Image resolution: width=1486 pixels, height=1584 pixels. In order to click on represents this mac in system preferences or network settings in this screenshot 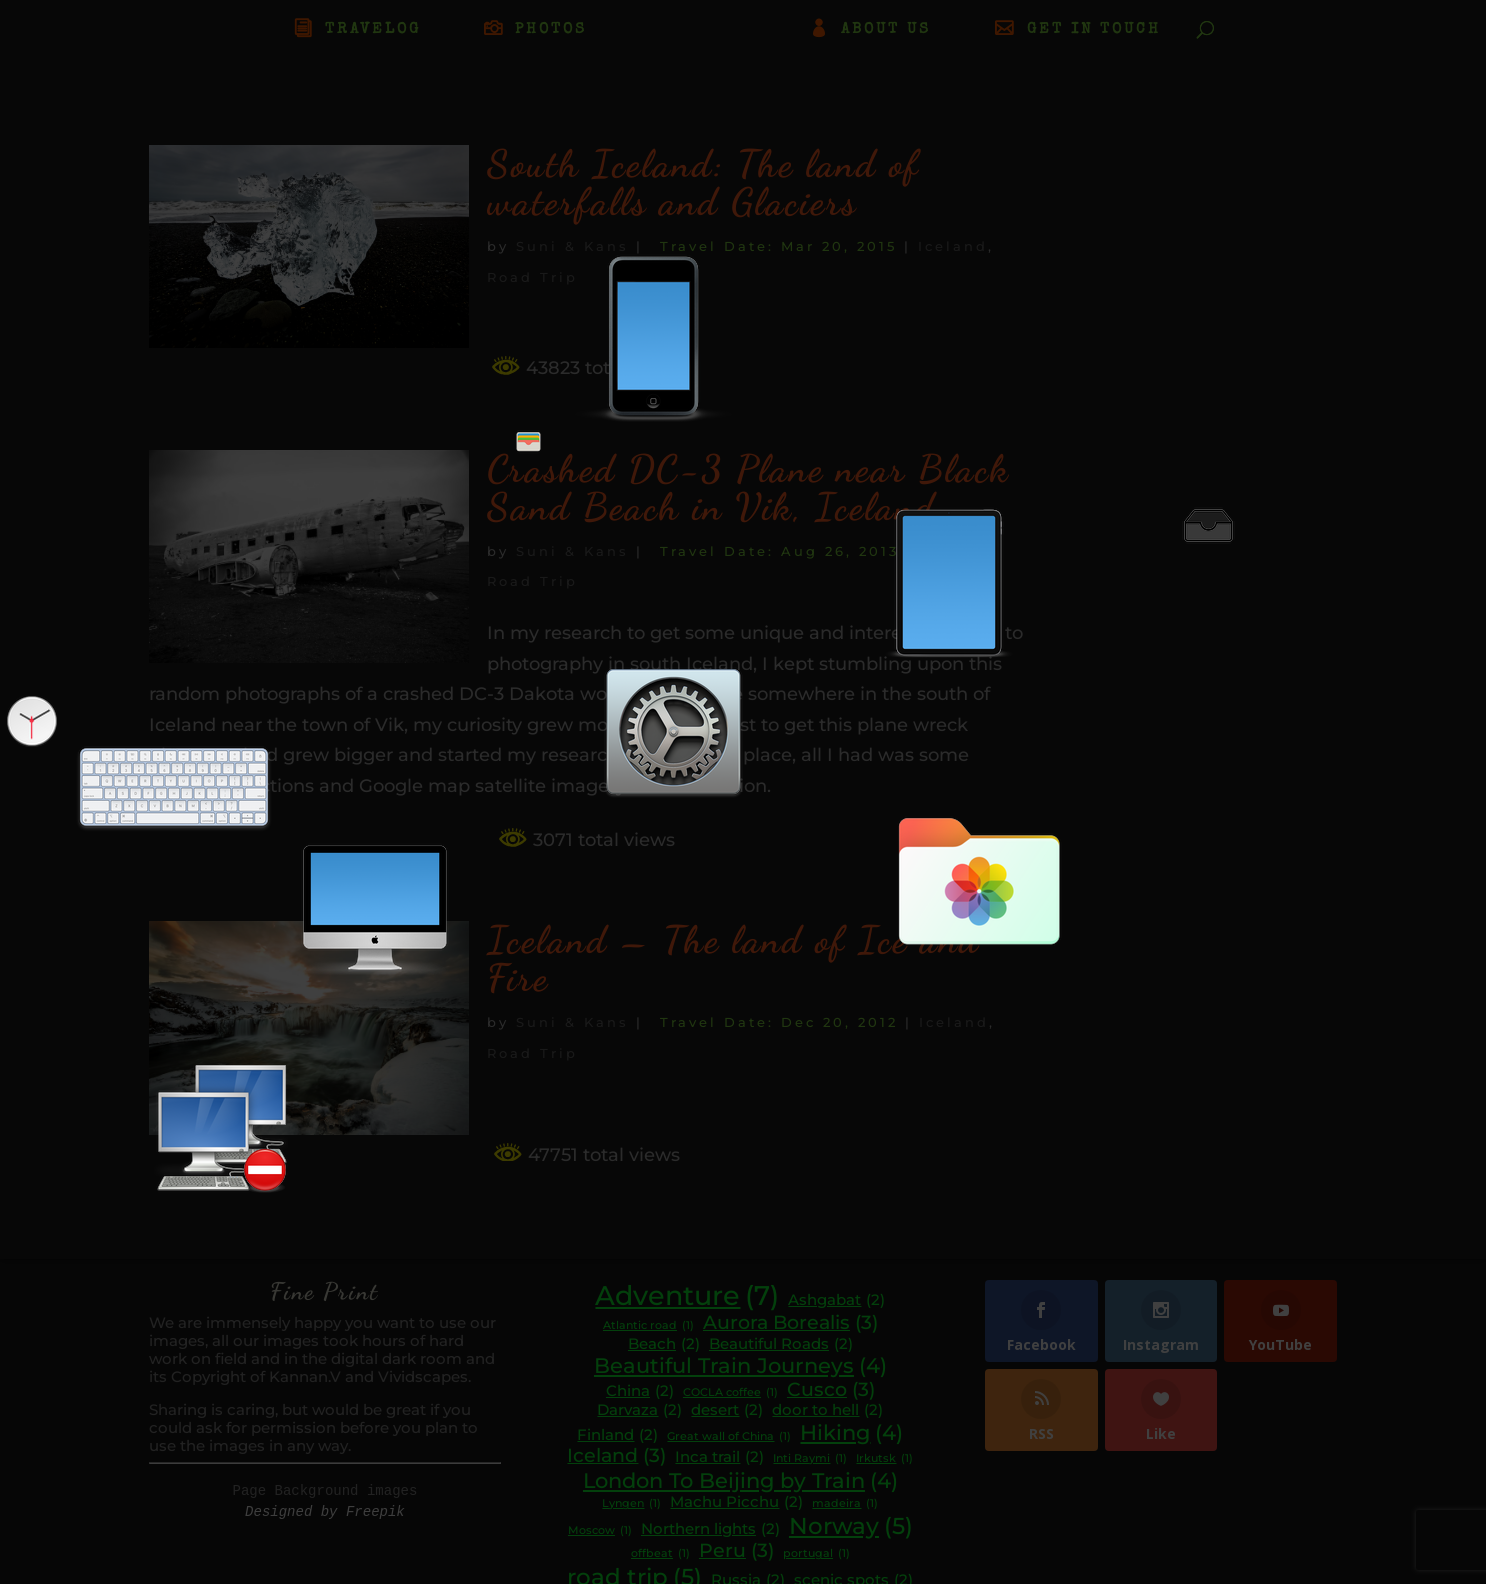, I will do `click(375, 889)`.